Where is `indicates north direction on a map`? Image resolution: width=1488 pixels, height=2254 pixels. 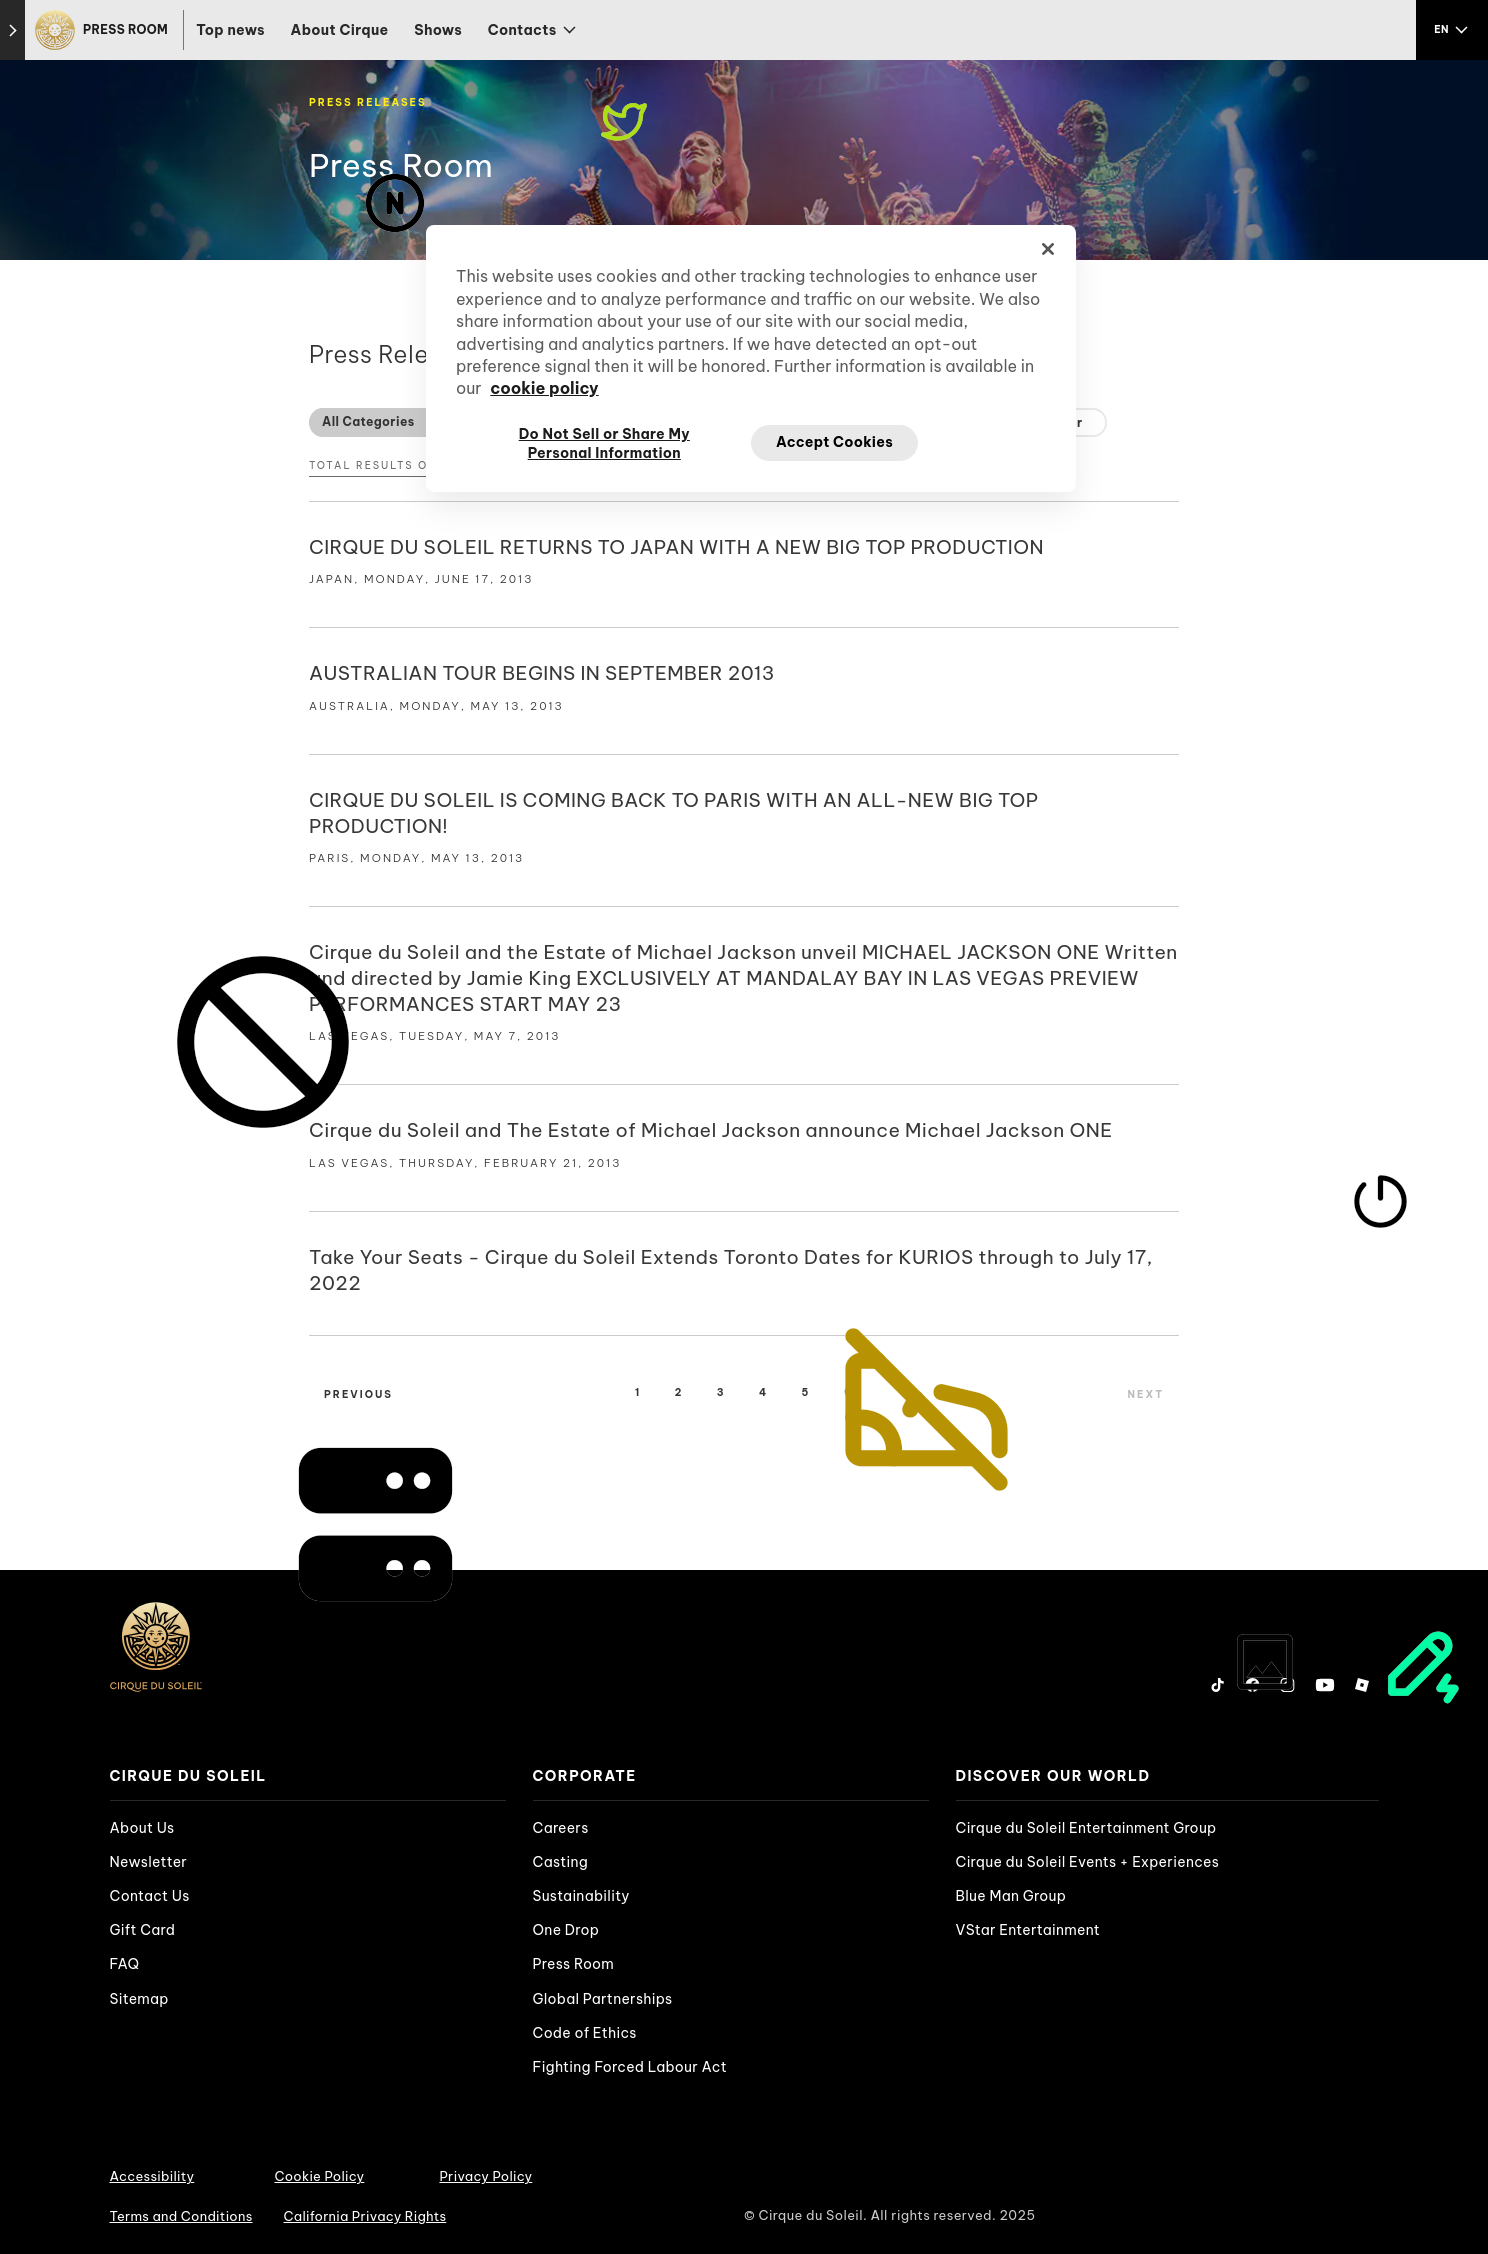 indicates north direction on a map is located at coordinates (395, 203).